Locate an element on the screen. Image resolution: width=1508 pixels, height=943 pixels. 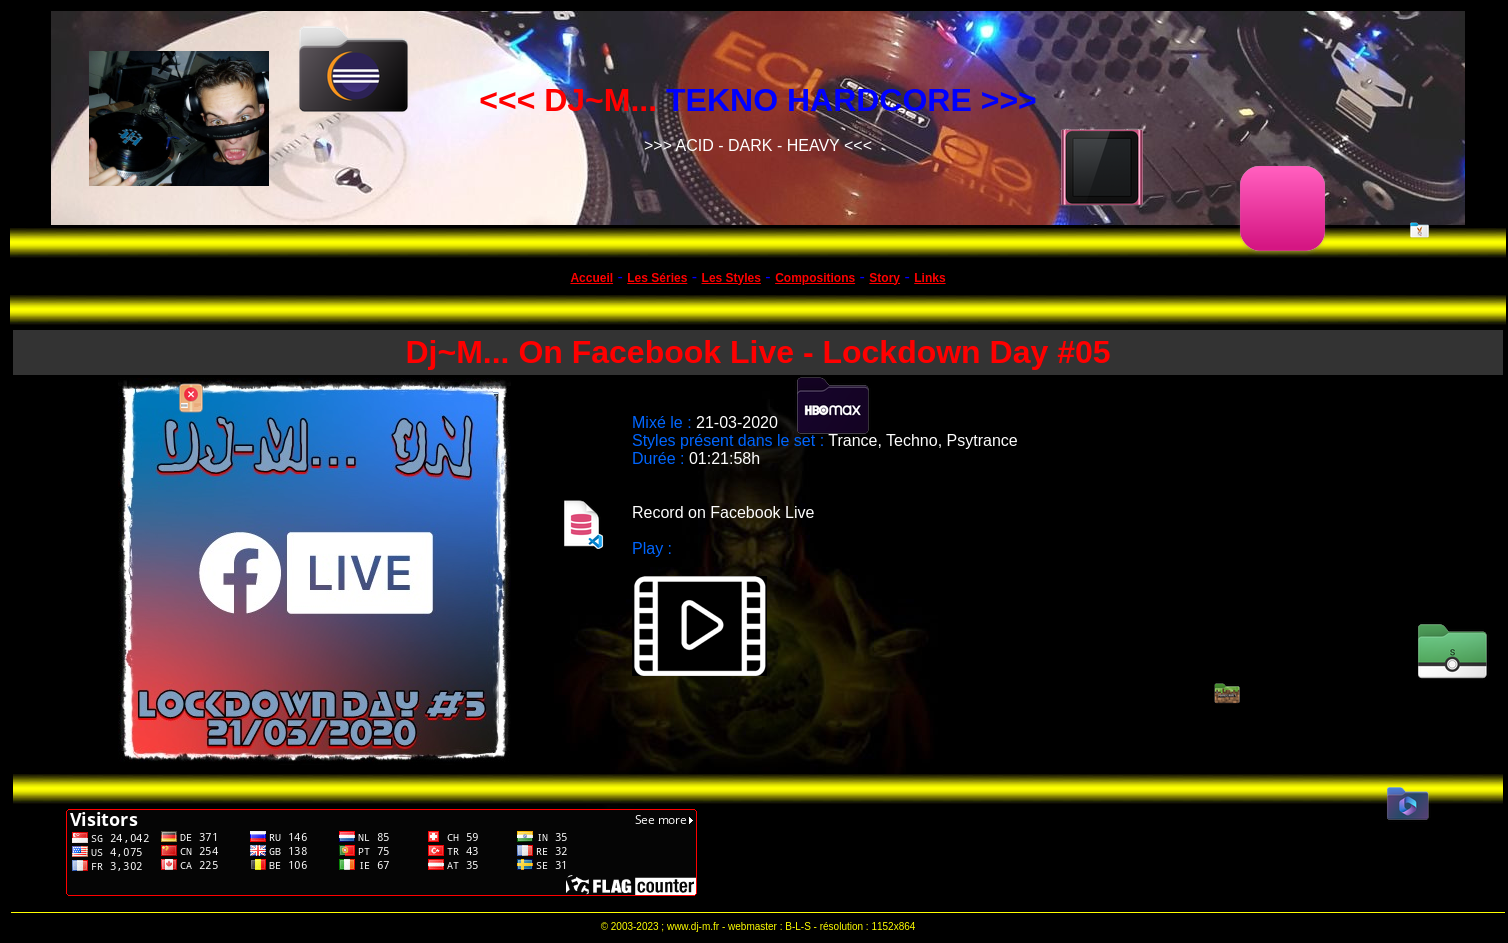
open folder containing HBO Max content is located at coordinates (832, 407).